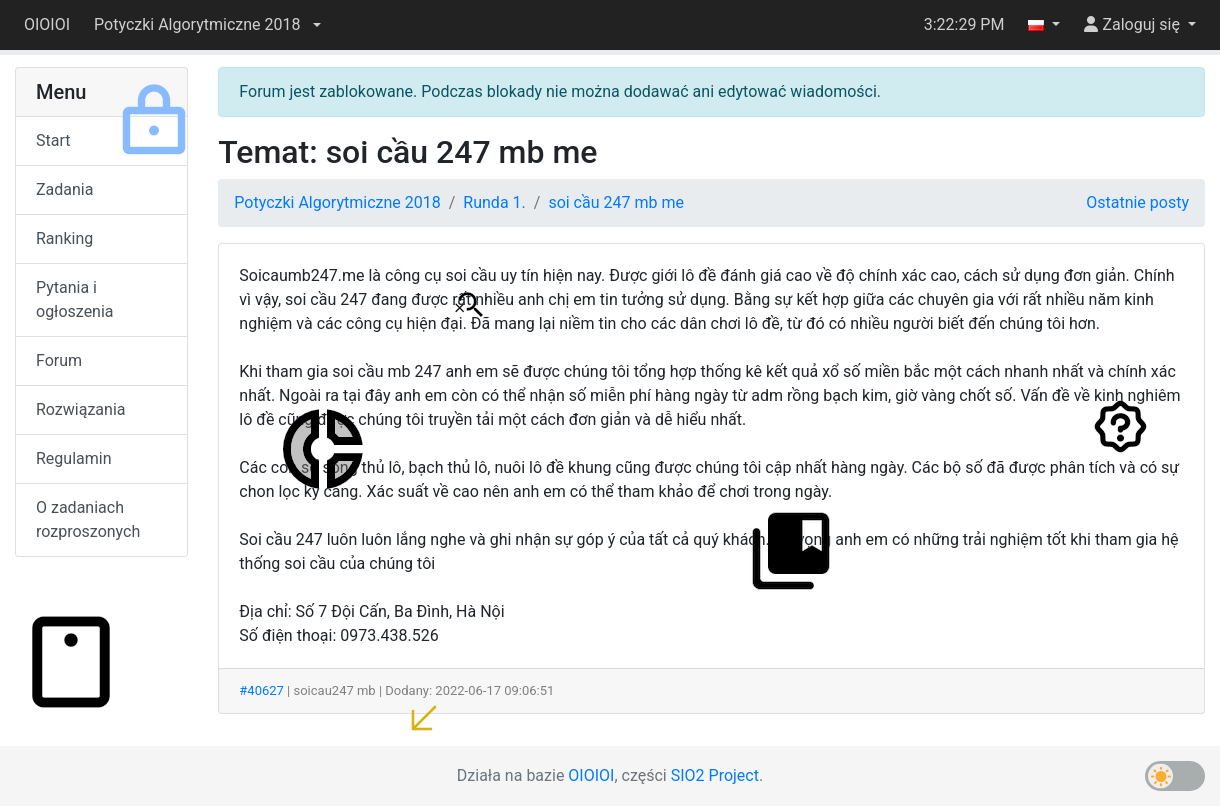 The image size is (1220, 806). I want to click on access help or FAQ section, so click(1120, 426).